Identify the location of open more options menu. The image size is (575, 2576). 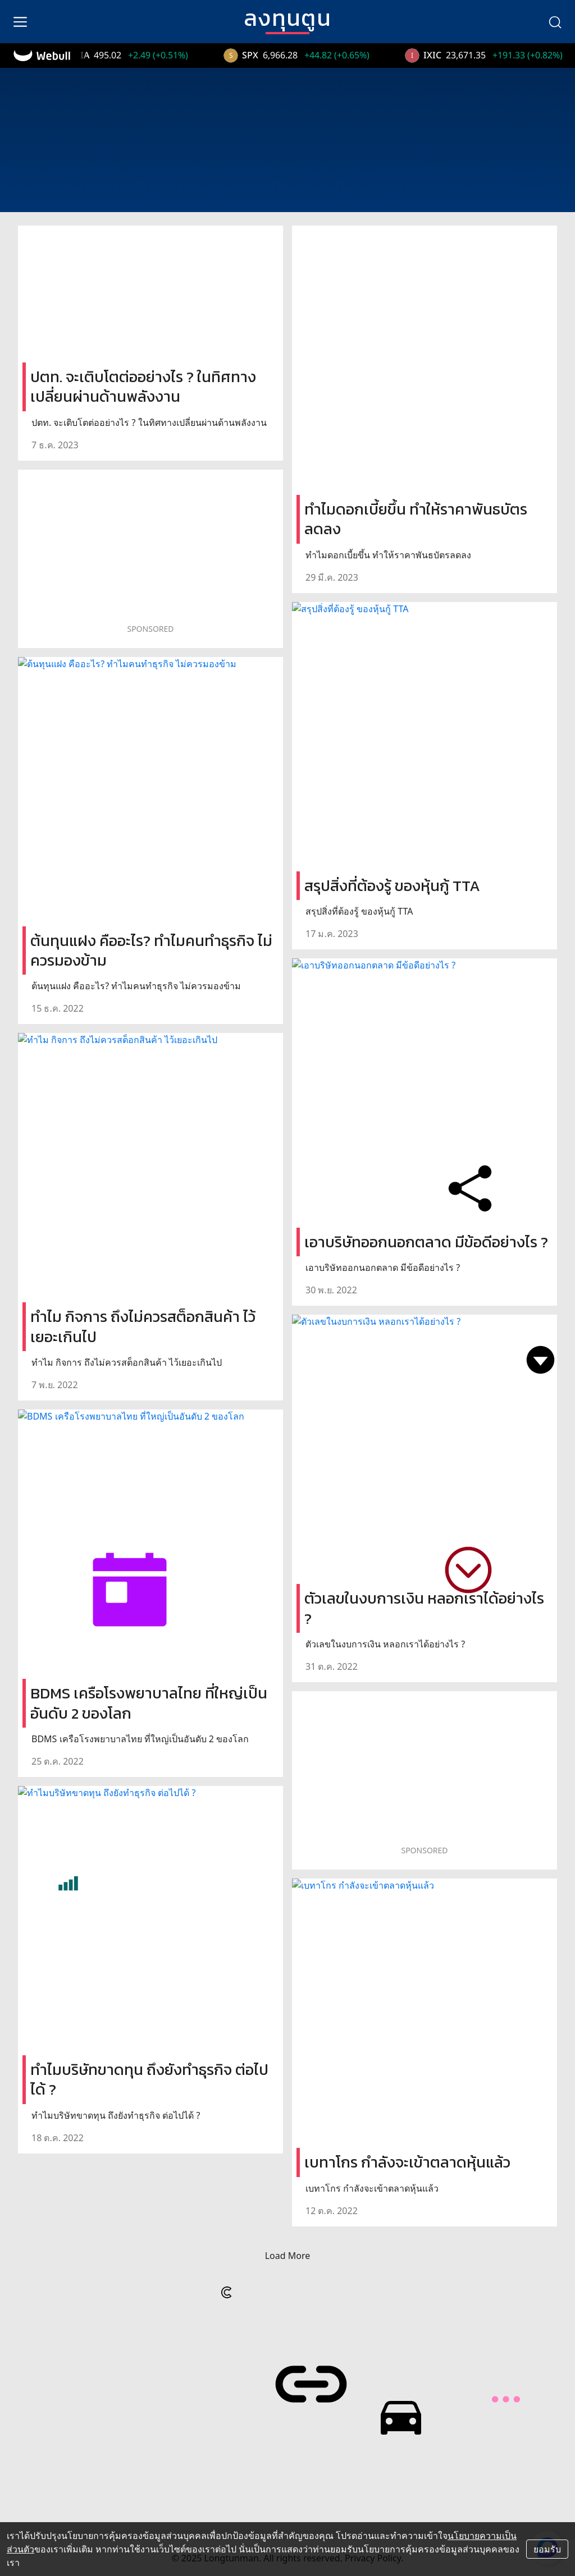
(506, 2399).